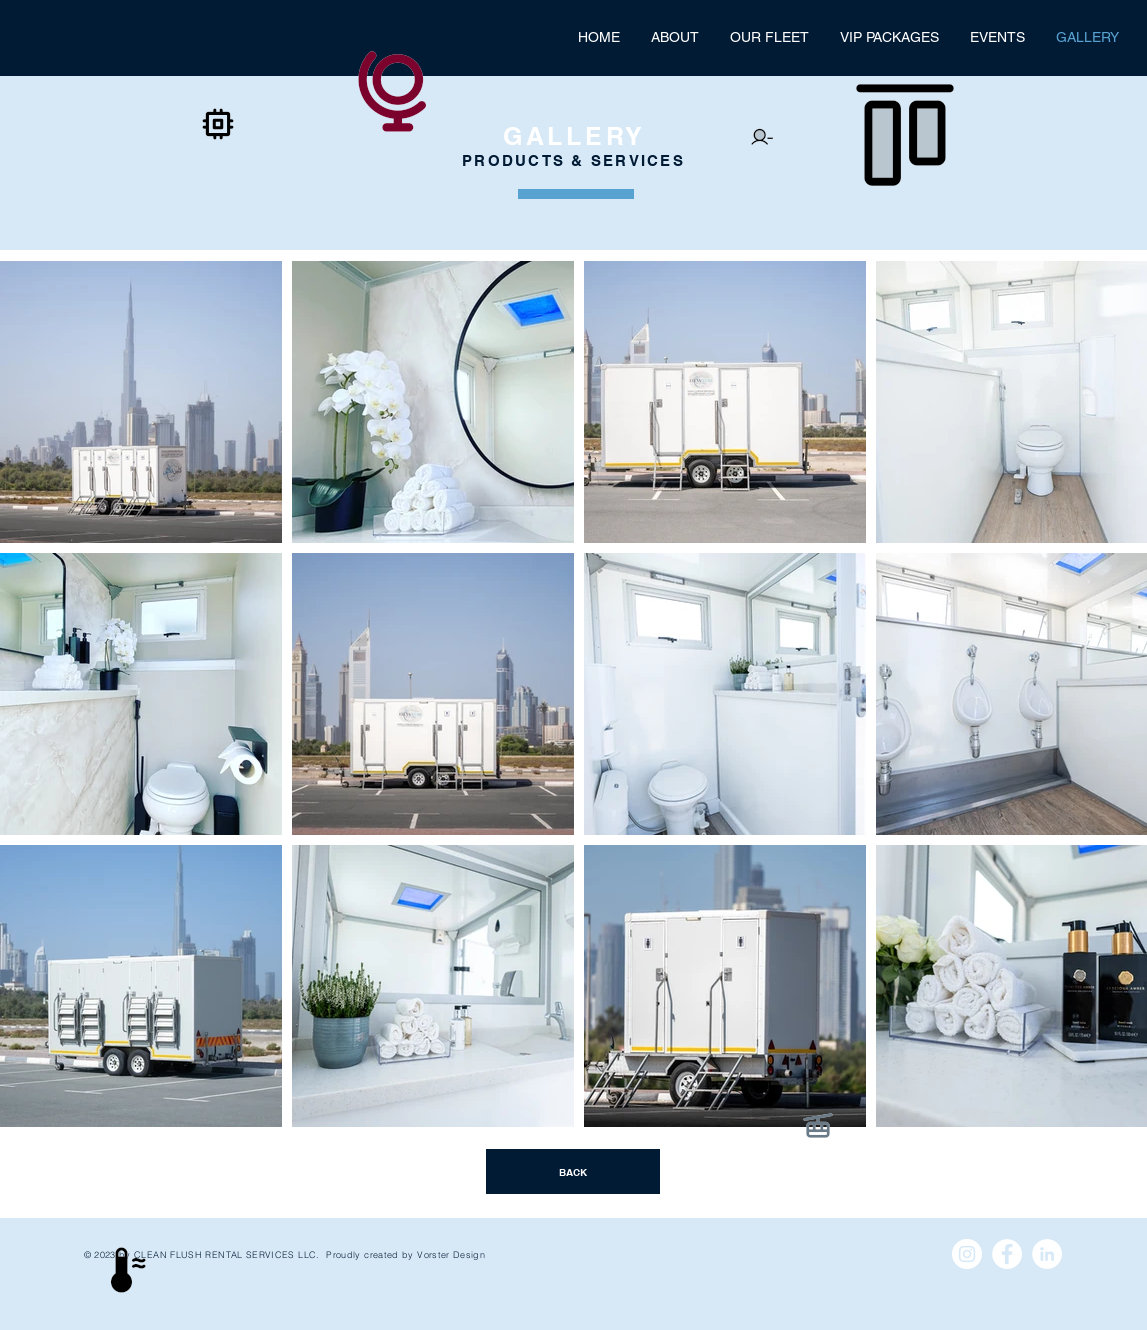 The width and height of the screenshot is (1147, 1330). What do you see at coordinates (761, 137) in the screenshot?
I see `remove a user or contact` at bounding box center [761, 137].